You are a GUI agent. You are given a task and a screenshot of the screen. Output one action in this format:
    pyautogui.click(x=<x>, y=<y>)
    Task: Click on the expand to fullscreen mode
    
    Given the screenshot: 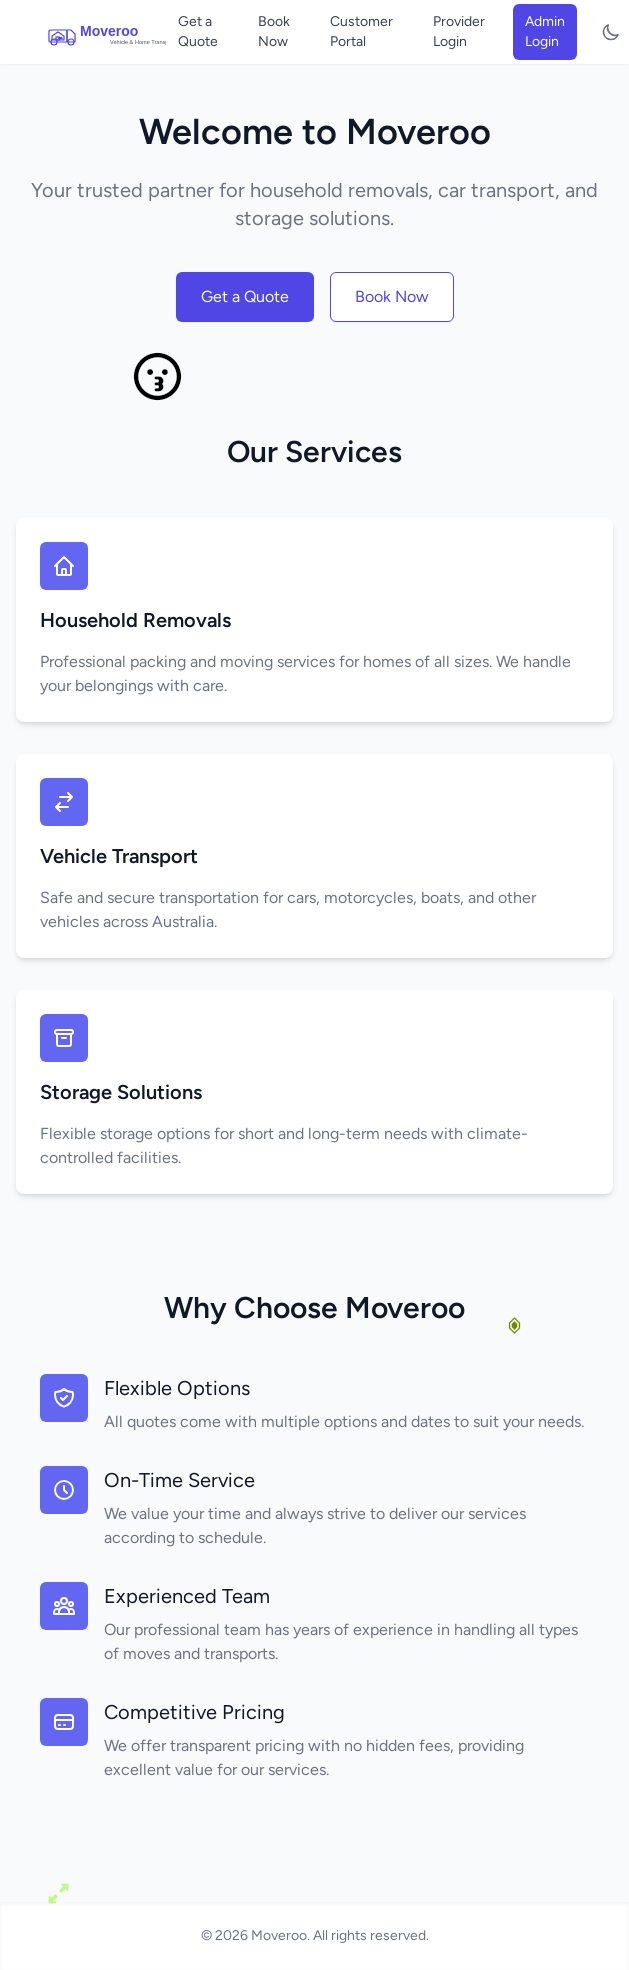 What is the action you would take?
    pyautogui.click(x=58, y=1893)
    